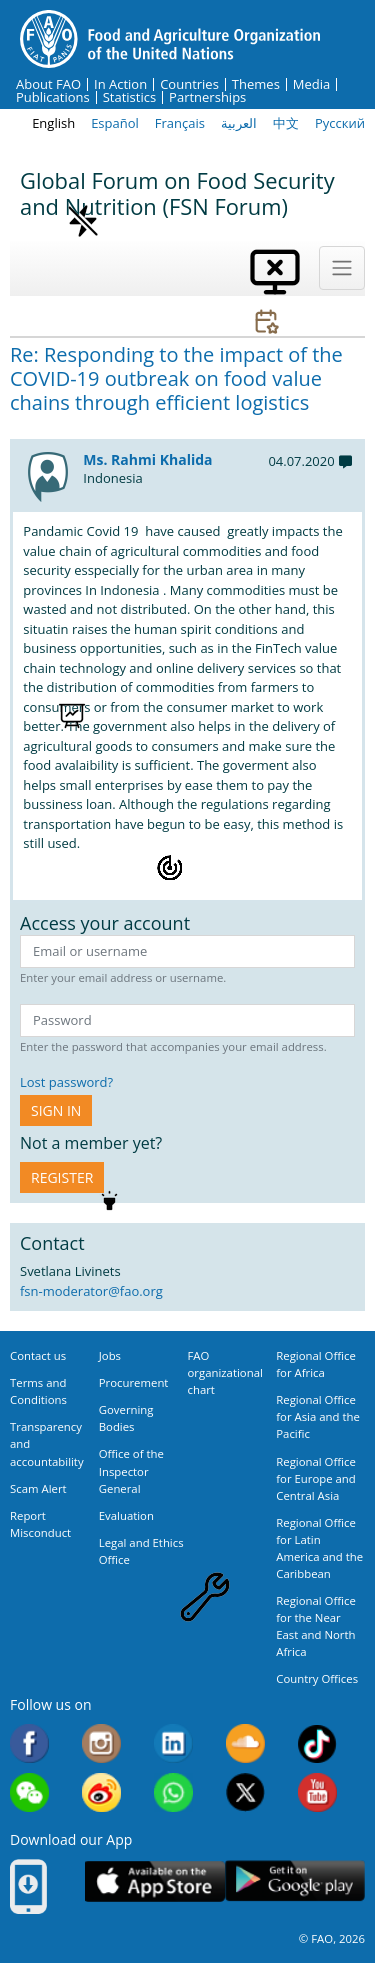  Describe the element at coordinates (205, 1597) in the screenshot. I see `access settings or configuration options` at that location.